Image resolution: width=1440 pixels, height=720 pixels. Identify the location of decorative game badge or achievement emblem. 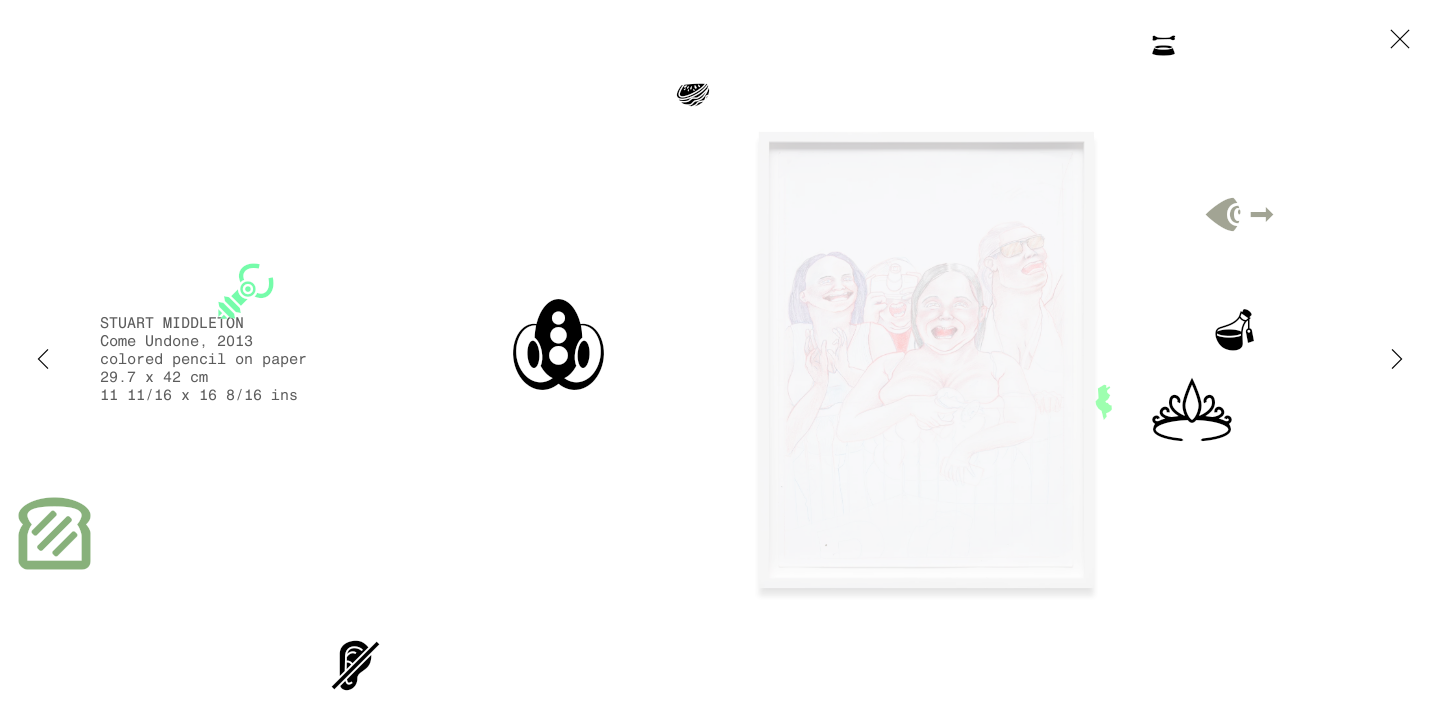
(558, 344).